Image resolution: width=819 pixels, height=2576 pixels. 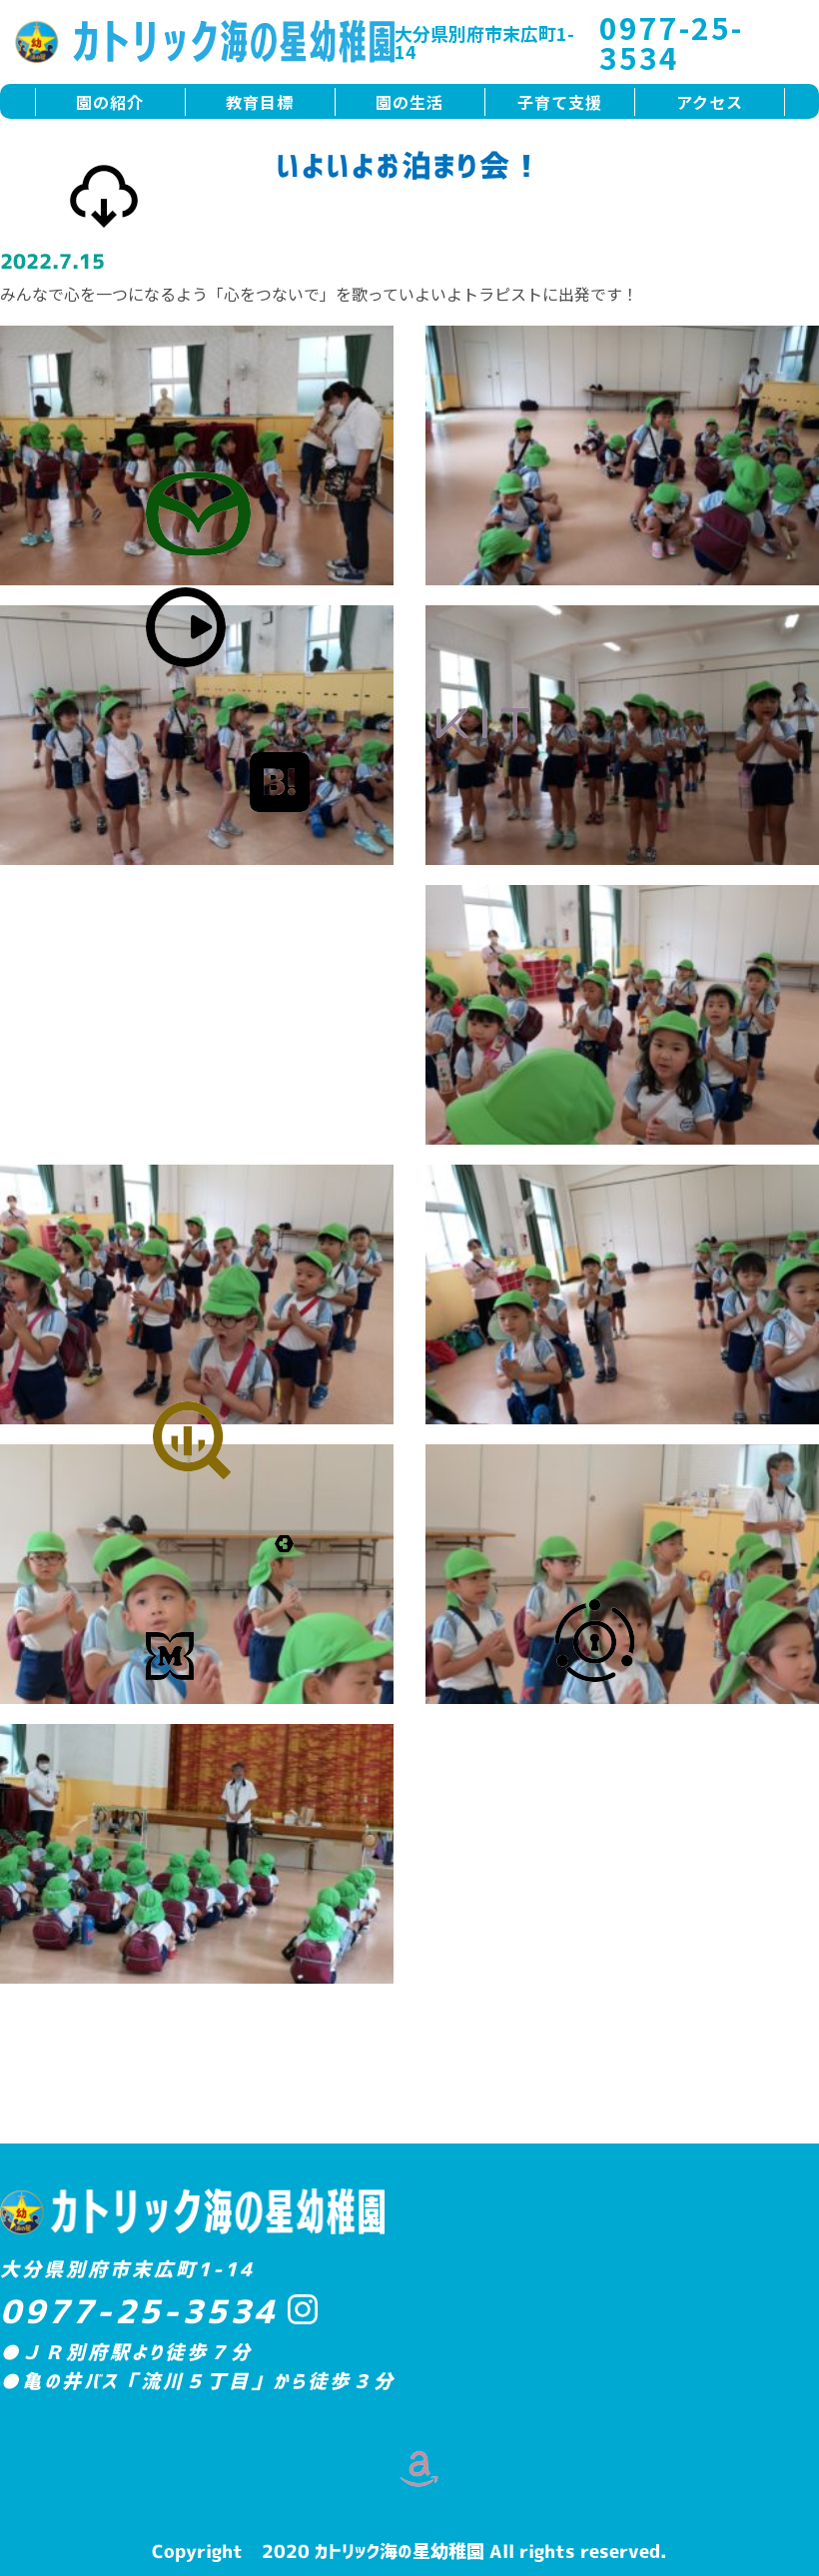 What do you see at coordinates (280, 782) in the screenshot?
I see `open hatena bookmark app` at bounding box center [280, 782].